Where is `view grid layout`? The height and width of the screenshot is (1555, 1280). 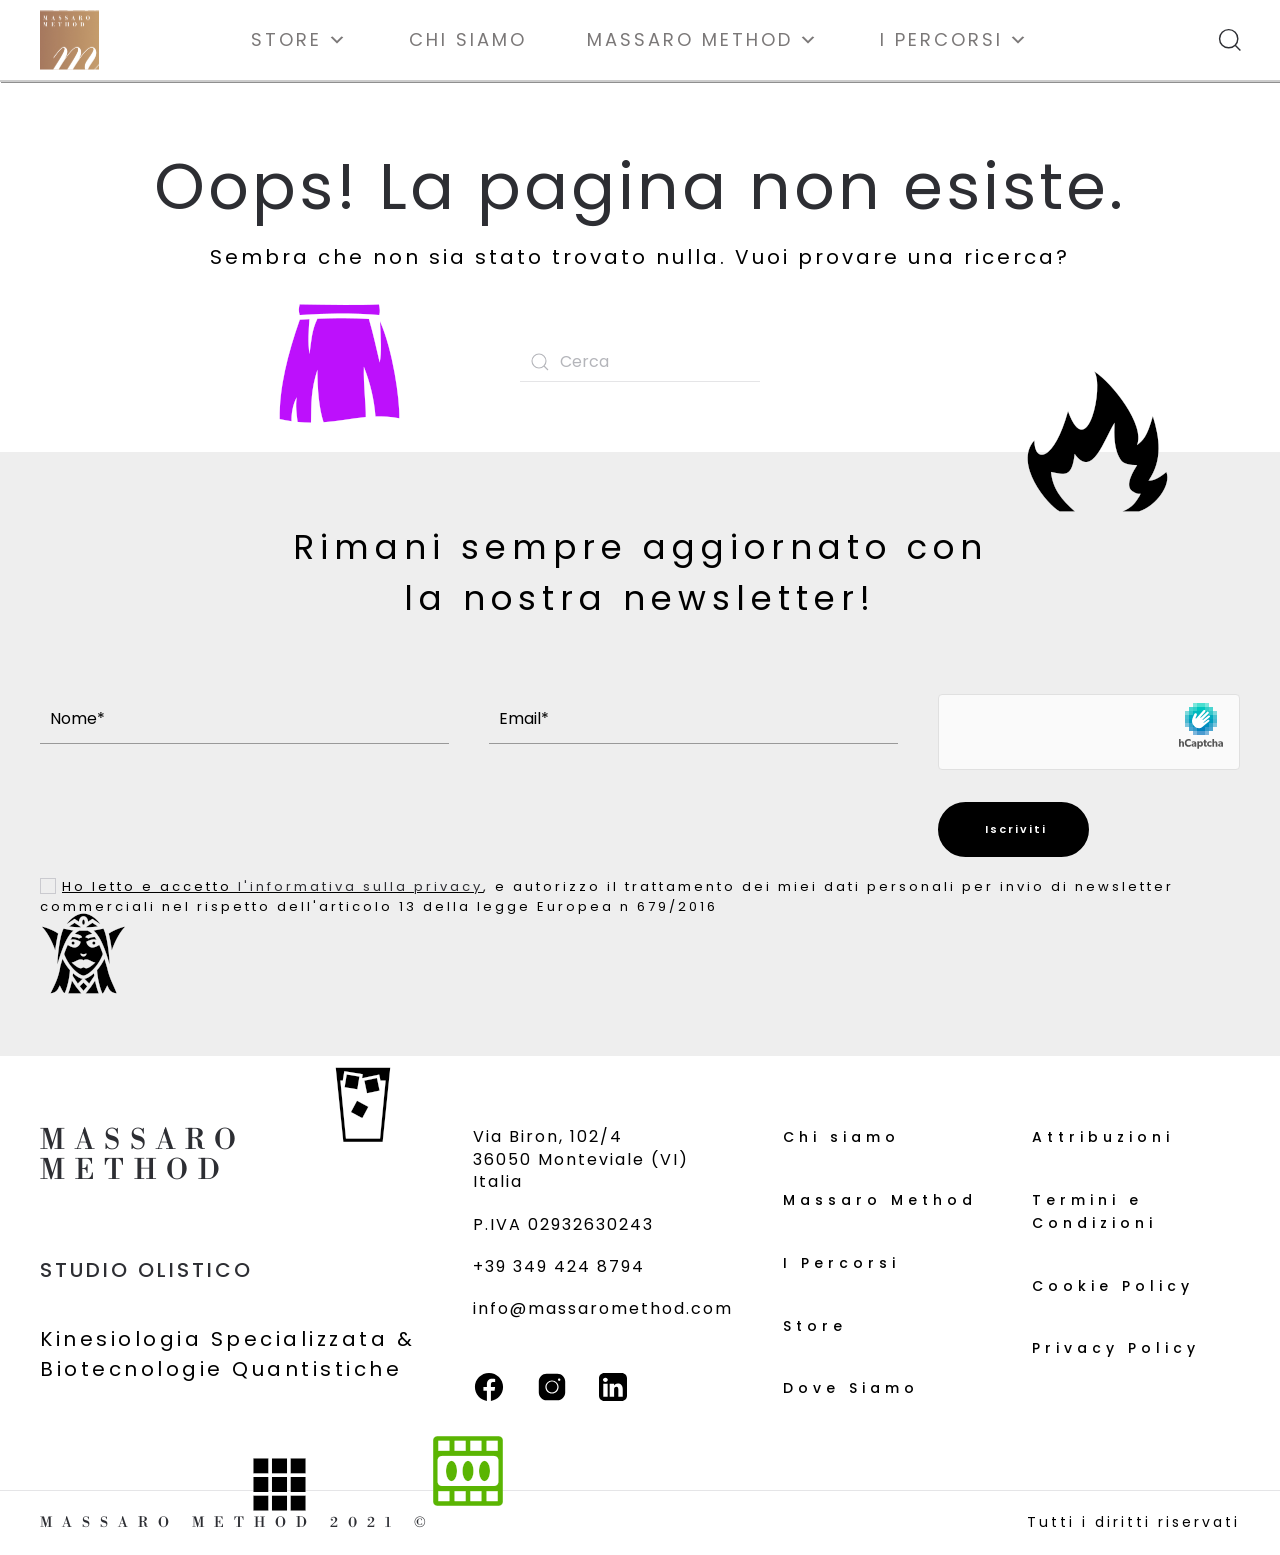 view grid layout is located at coordinates (279, 1484).